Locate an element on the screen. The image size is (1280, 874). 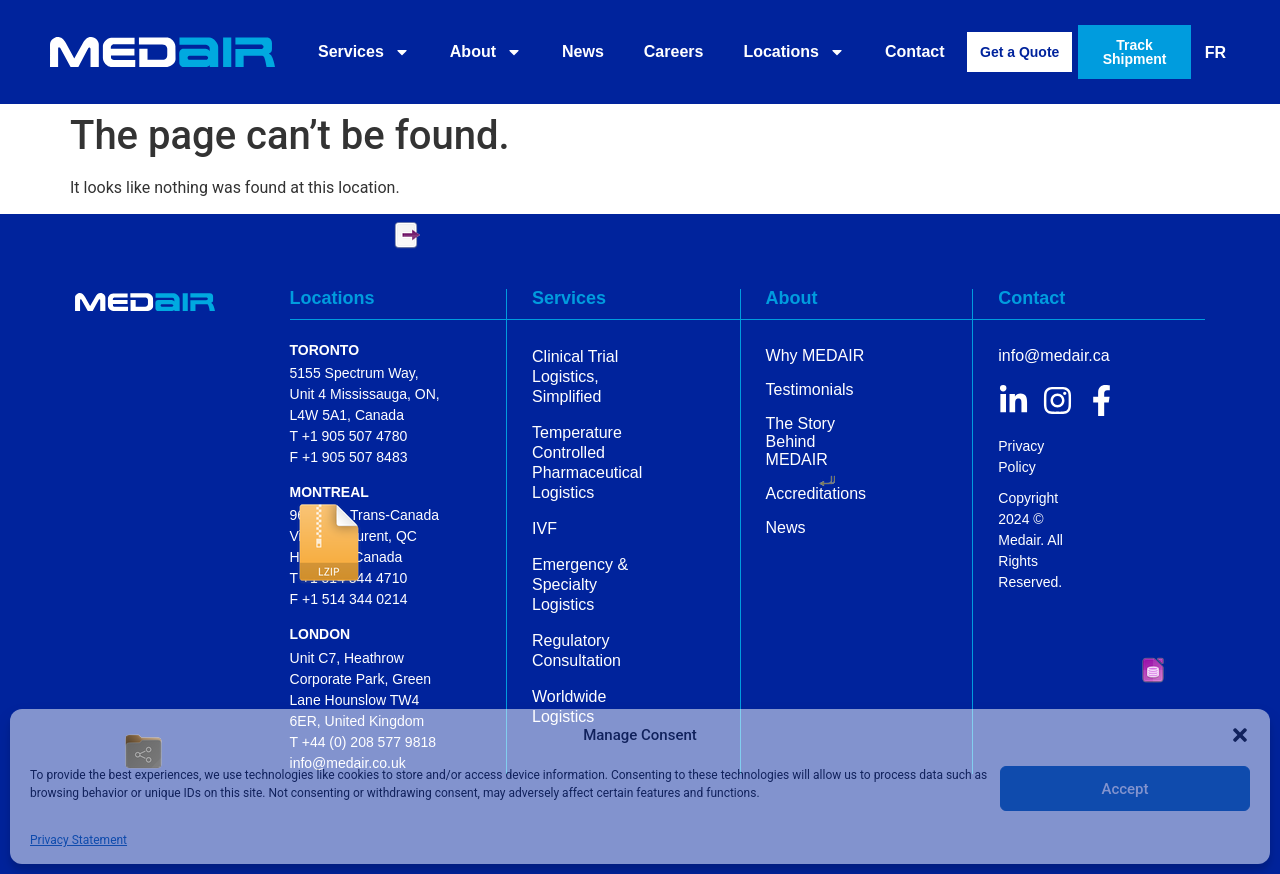
an lzip compressed archive file is located at coordinates (329, 544).